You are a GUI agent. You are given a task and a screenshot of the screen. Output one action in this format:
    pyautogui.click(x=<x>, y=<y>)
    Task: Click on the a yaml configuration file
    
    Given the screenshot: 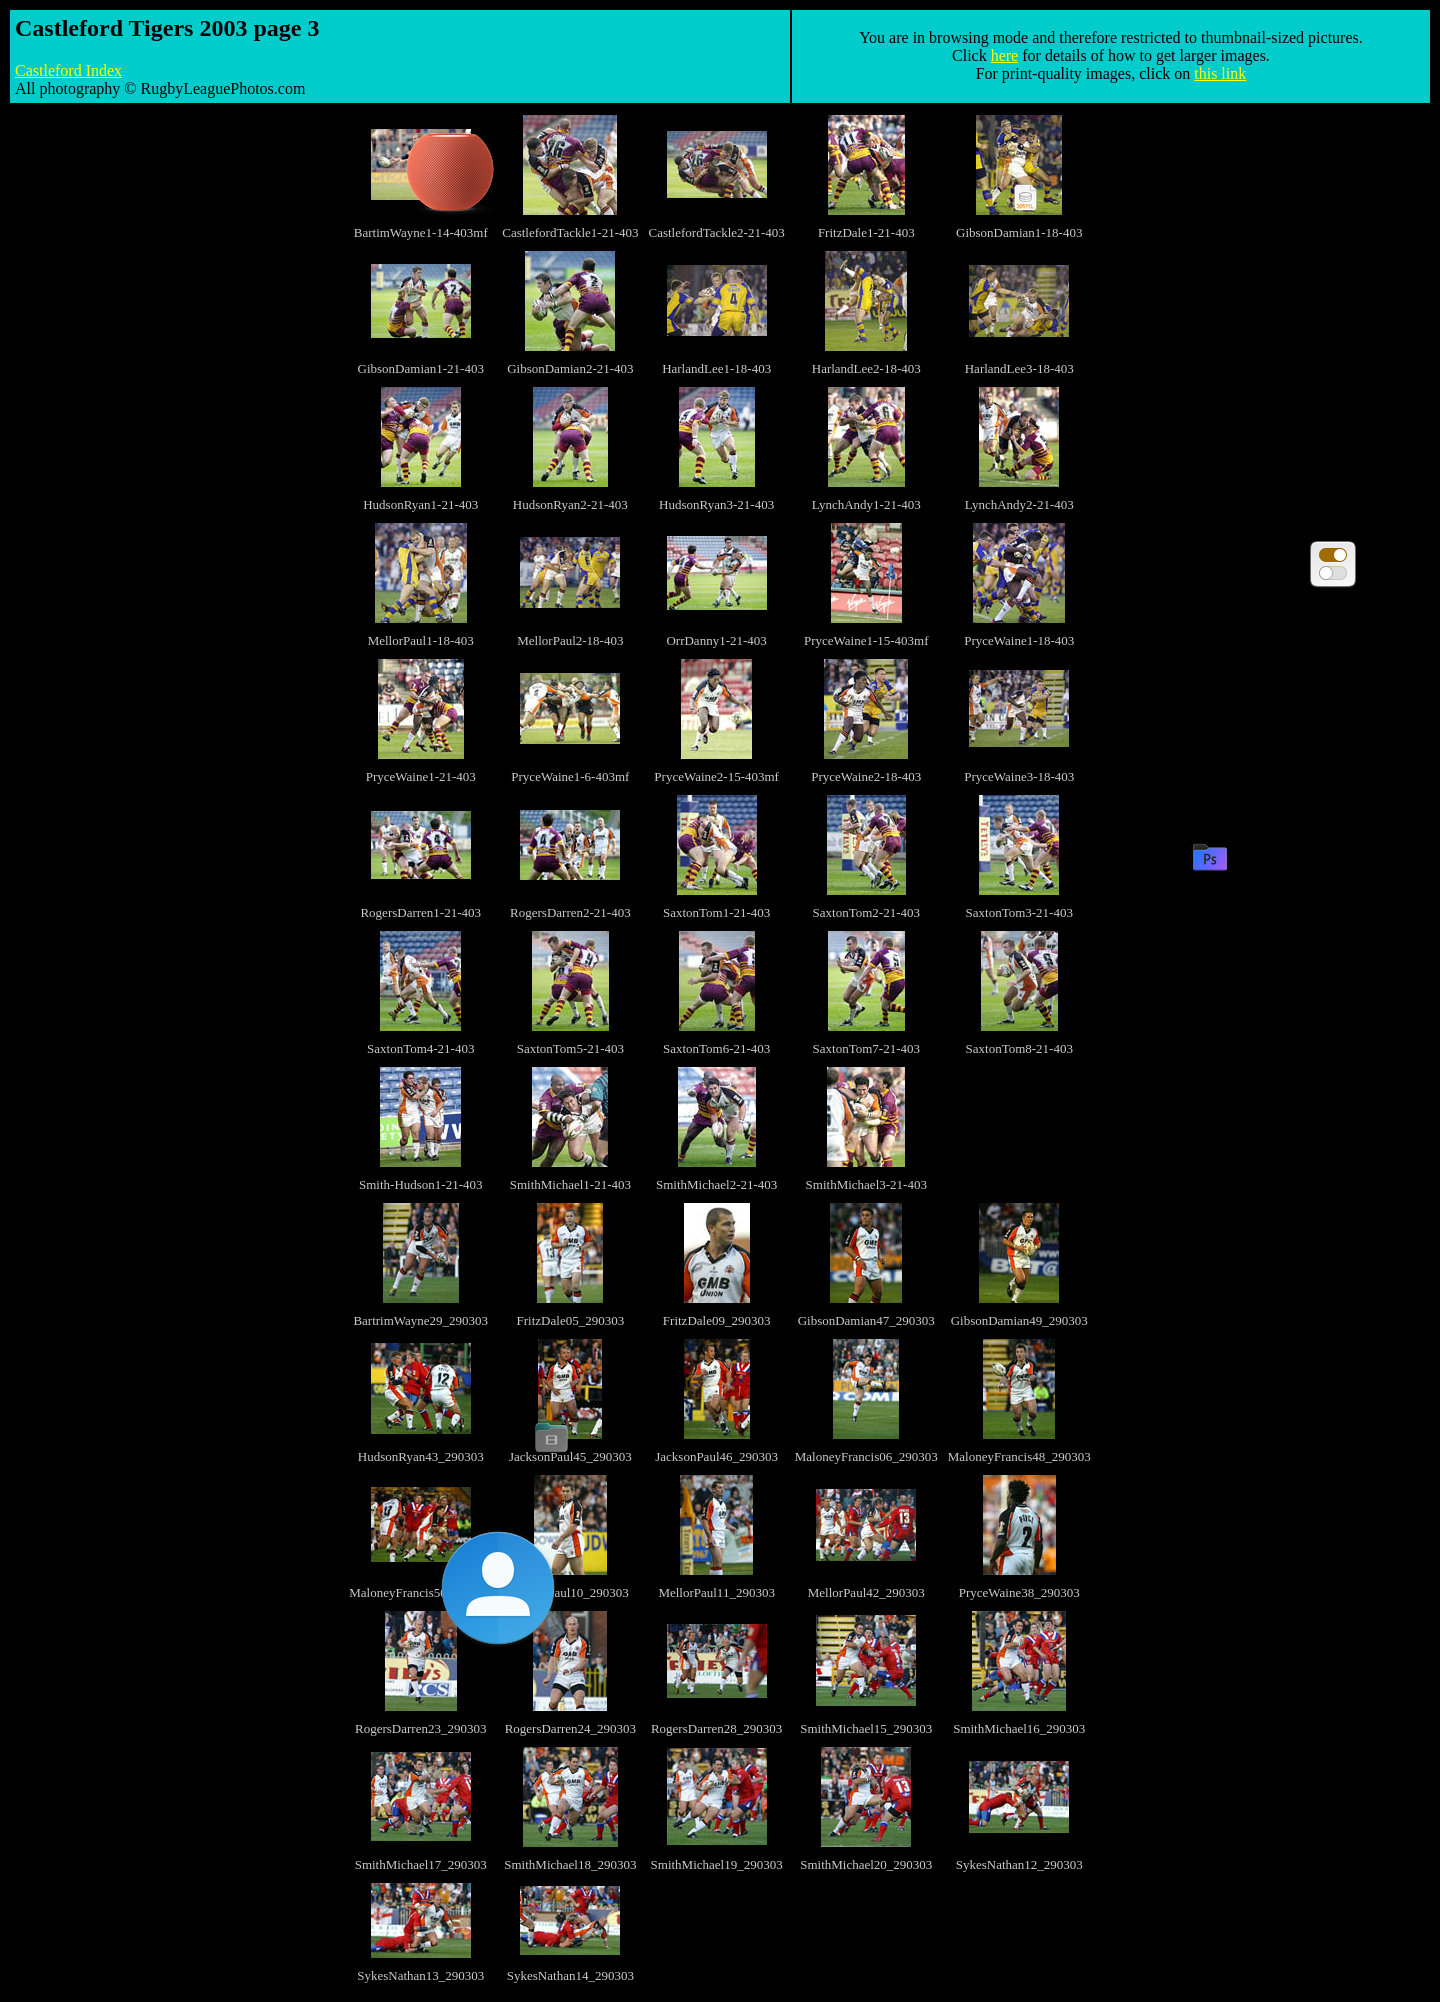 What is the action you would take?
    pyautogui.click(x=1025, y=197)
    